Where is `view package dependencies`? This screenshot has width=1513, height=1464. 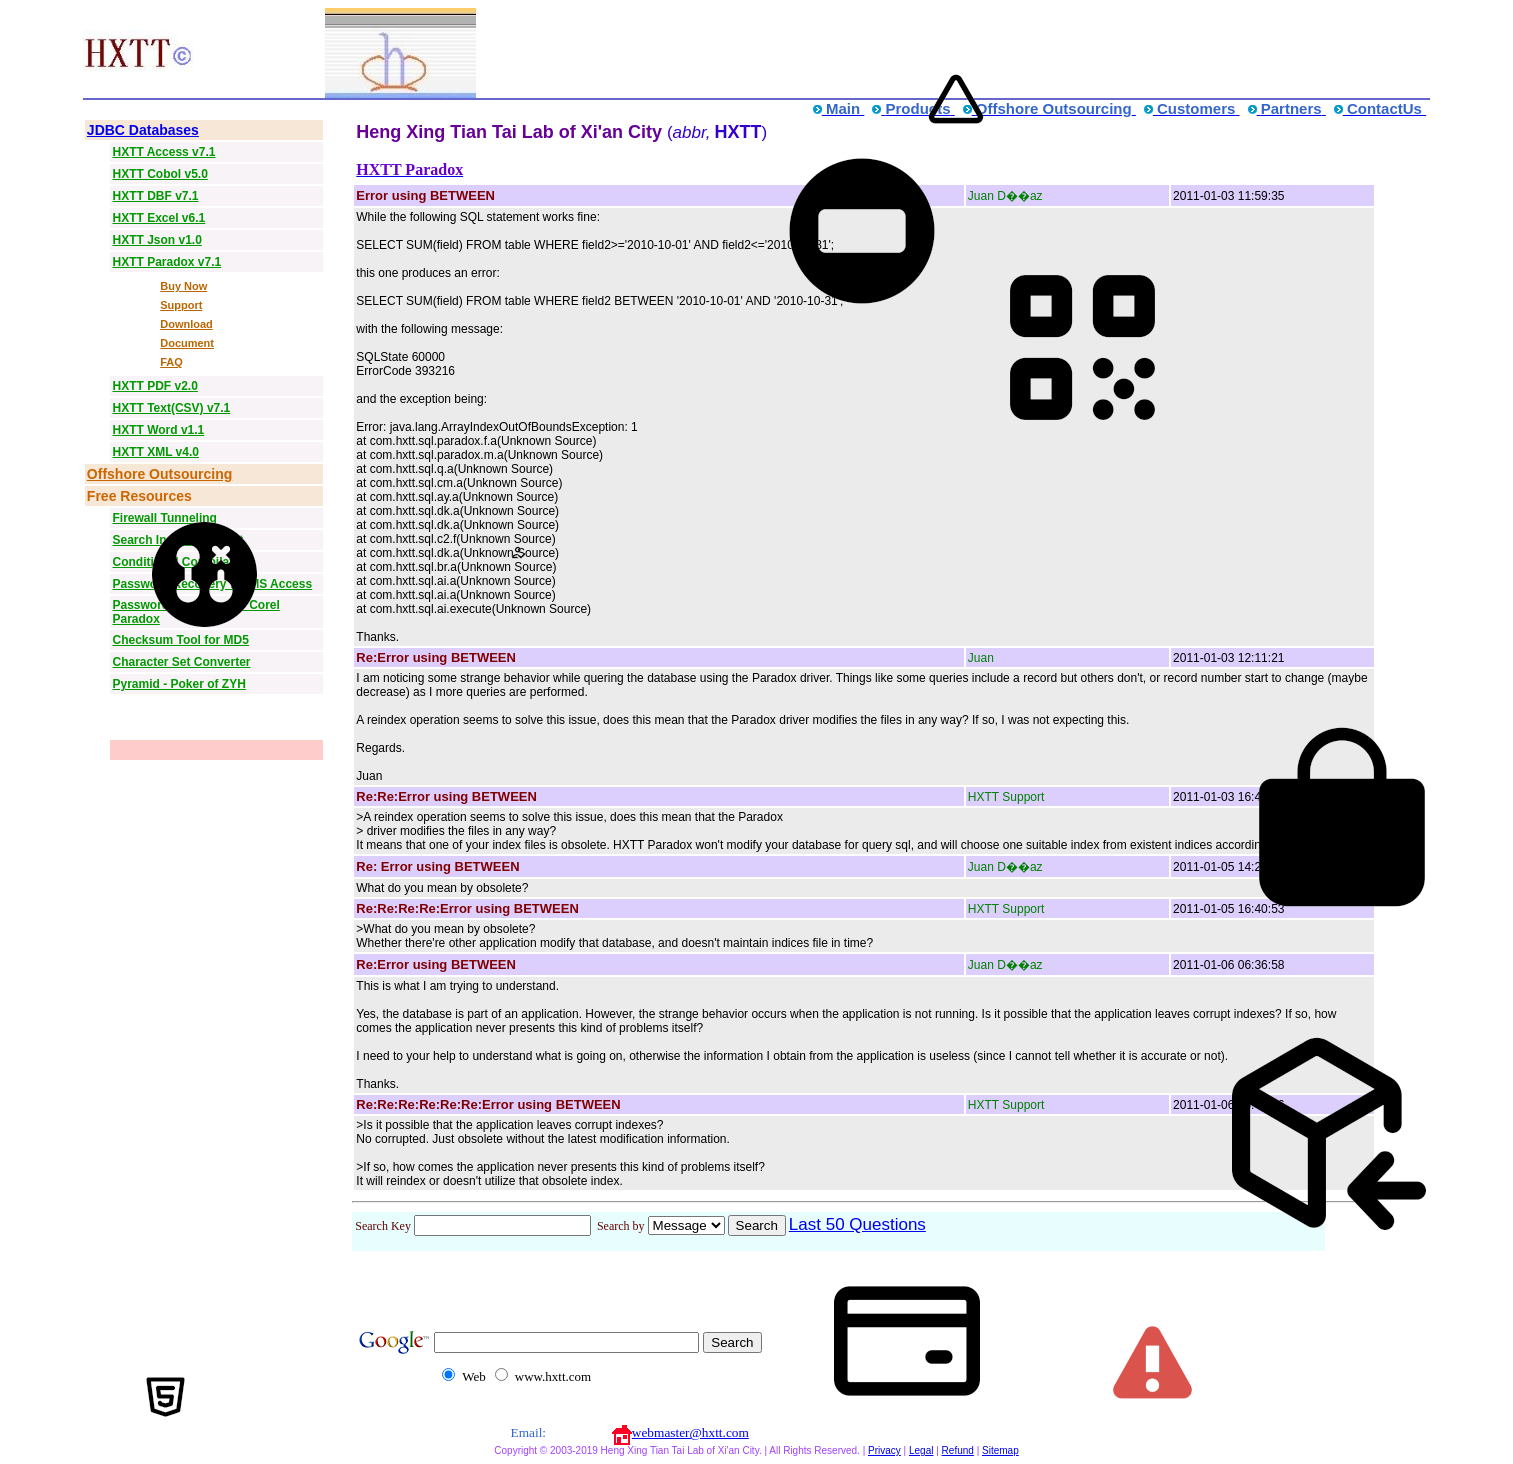
view package dependencies is located at coordinates (1329, 1133).